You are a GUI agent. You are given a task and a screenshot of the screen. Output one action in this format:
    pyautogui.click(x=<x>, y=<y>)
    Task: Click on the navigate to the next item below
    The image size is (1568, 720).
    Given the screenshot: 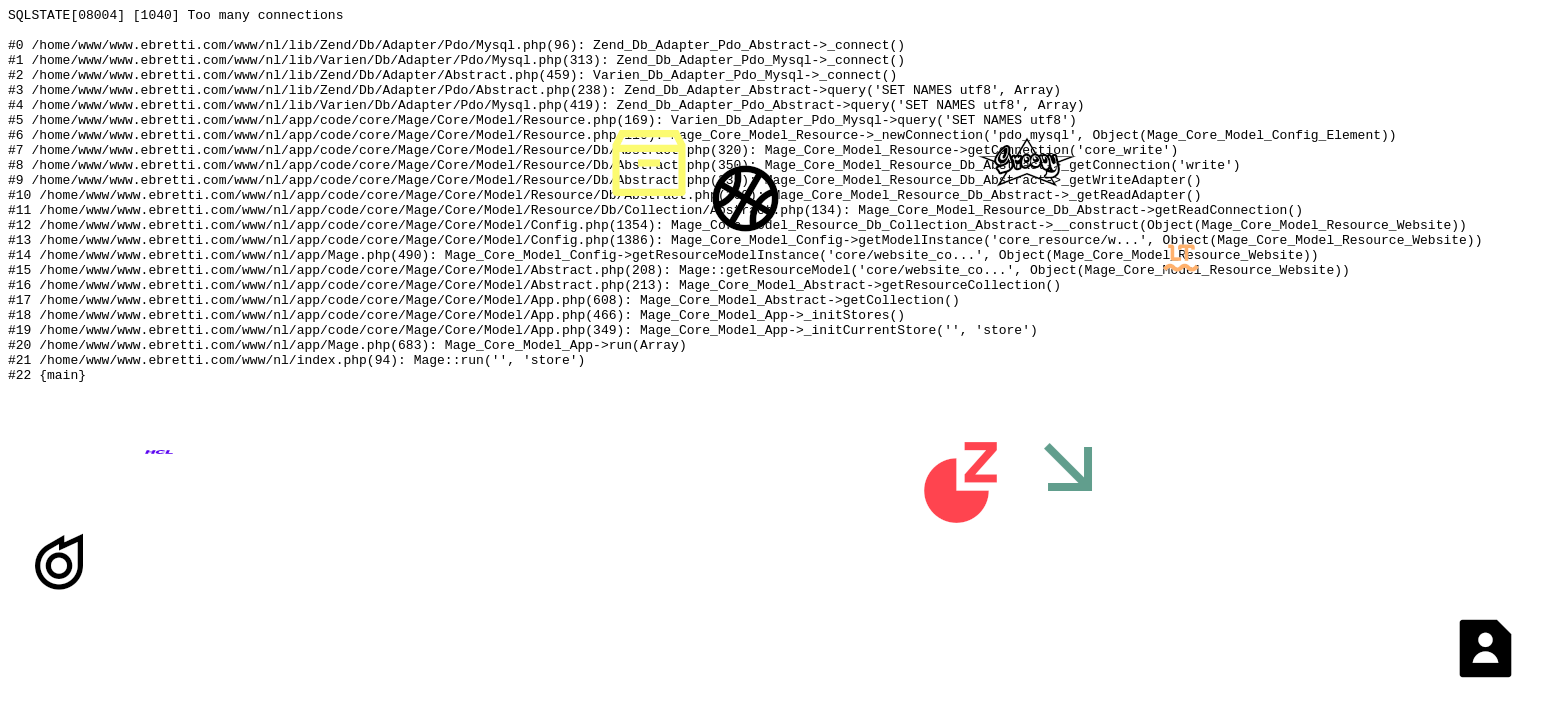 What is the action you would take?
    pyautogui.click(x=1068, y=467)
    